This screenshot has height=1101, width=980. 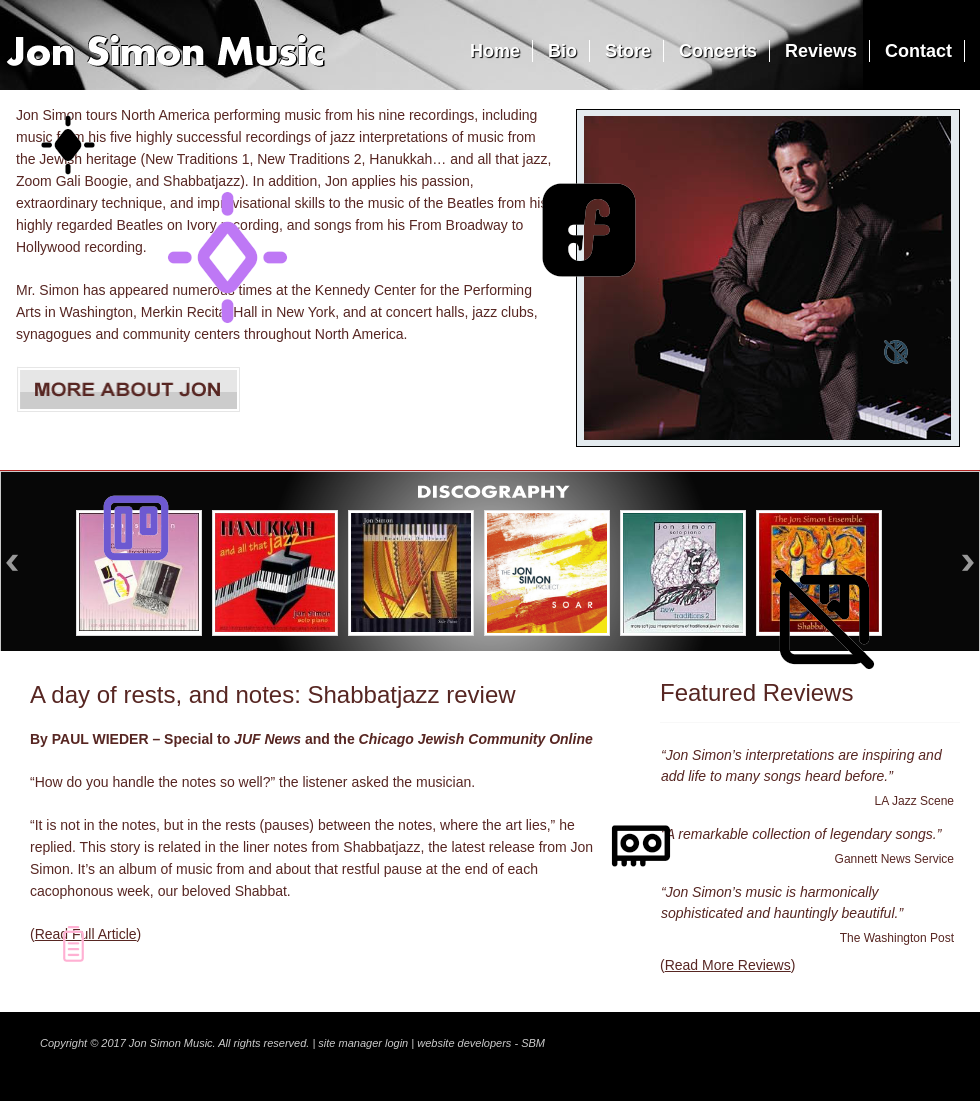 I want to click on disable screen brightness adjustment, so click(x=896, y=352).